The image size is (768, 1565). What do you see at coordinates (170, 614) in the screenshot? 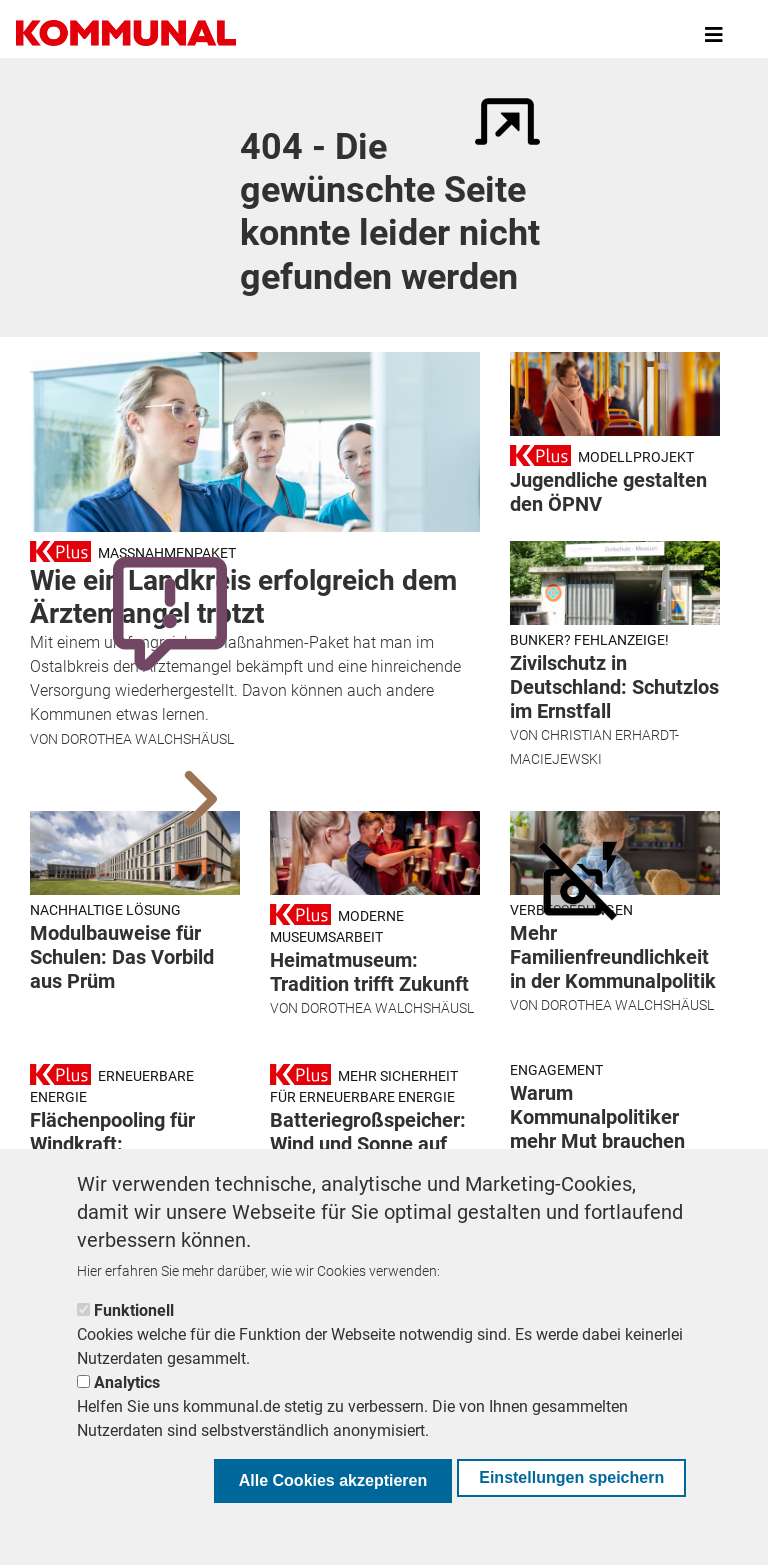
I see `report an issue or problem` at bounding box center [170, 614].